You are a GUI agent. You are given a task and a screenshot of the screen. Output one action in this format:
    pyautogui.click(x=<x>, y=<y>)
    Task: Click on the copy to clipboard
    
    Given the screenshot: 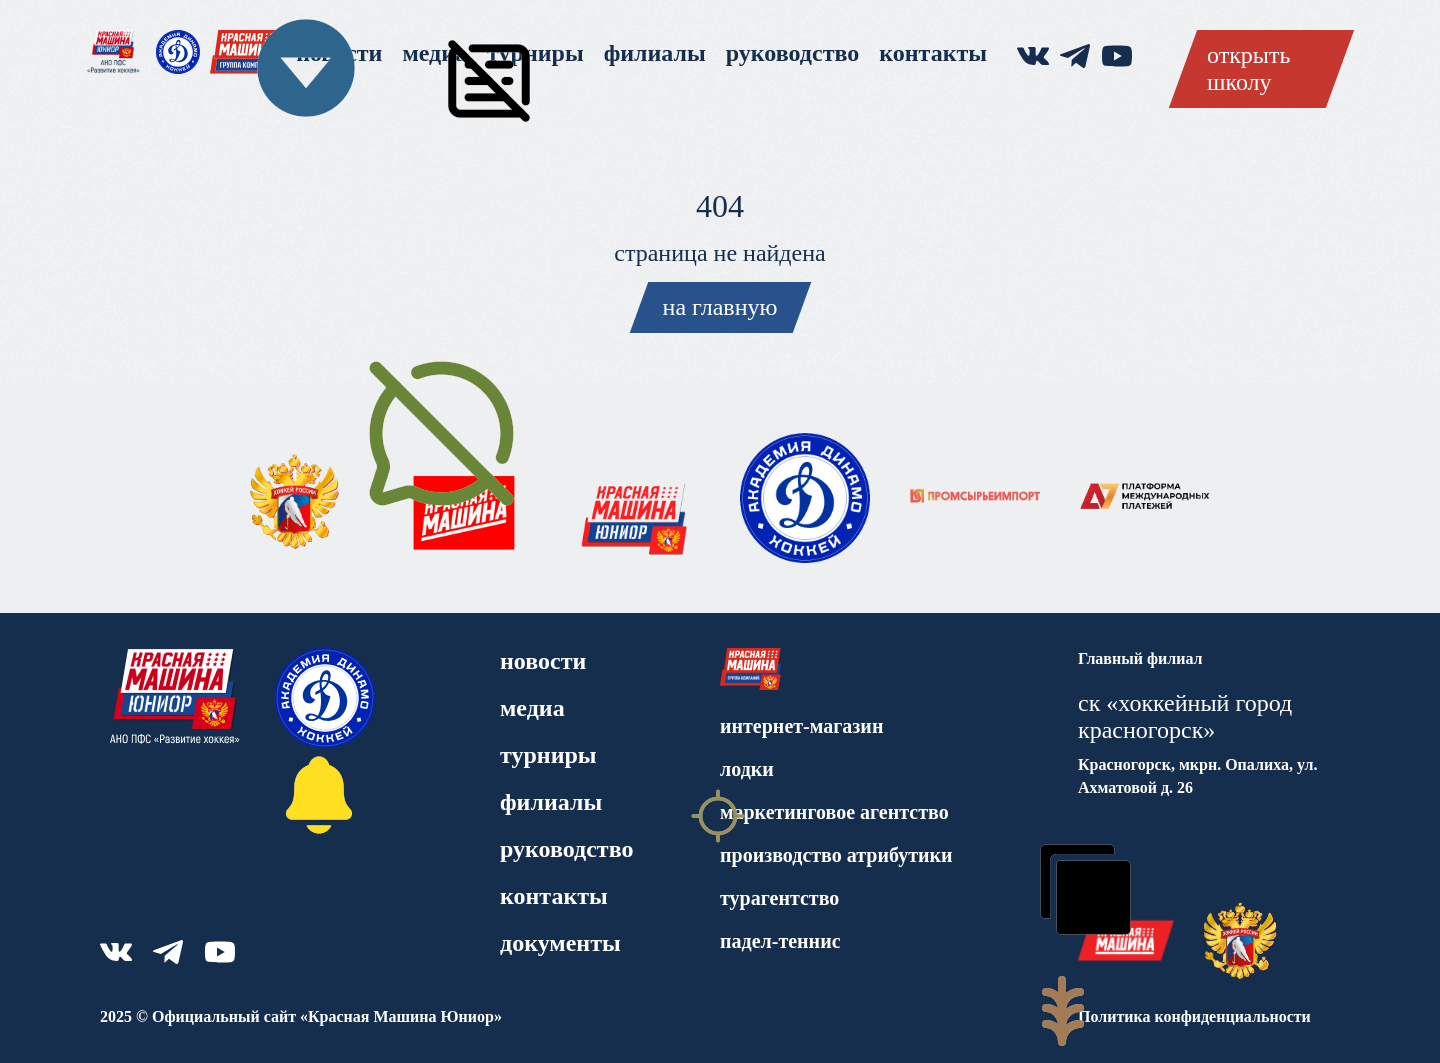 What is the action you would take?
    pyautogui.click(x=1085, y=889)
    